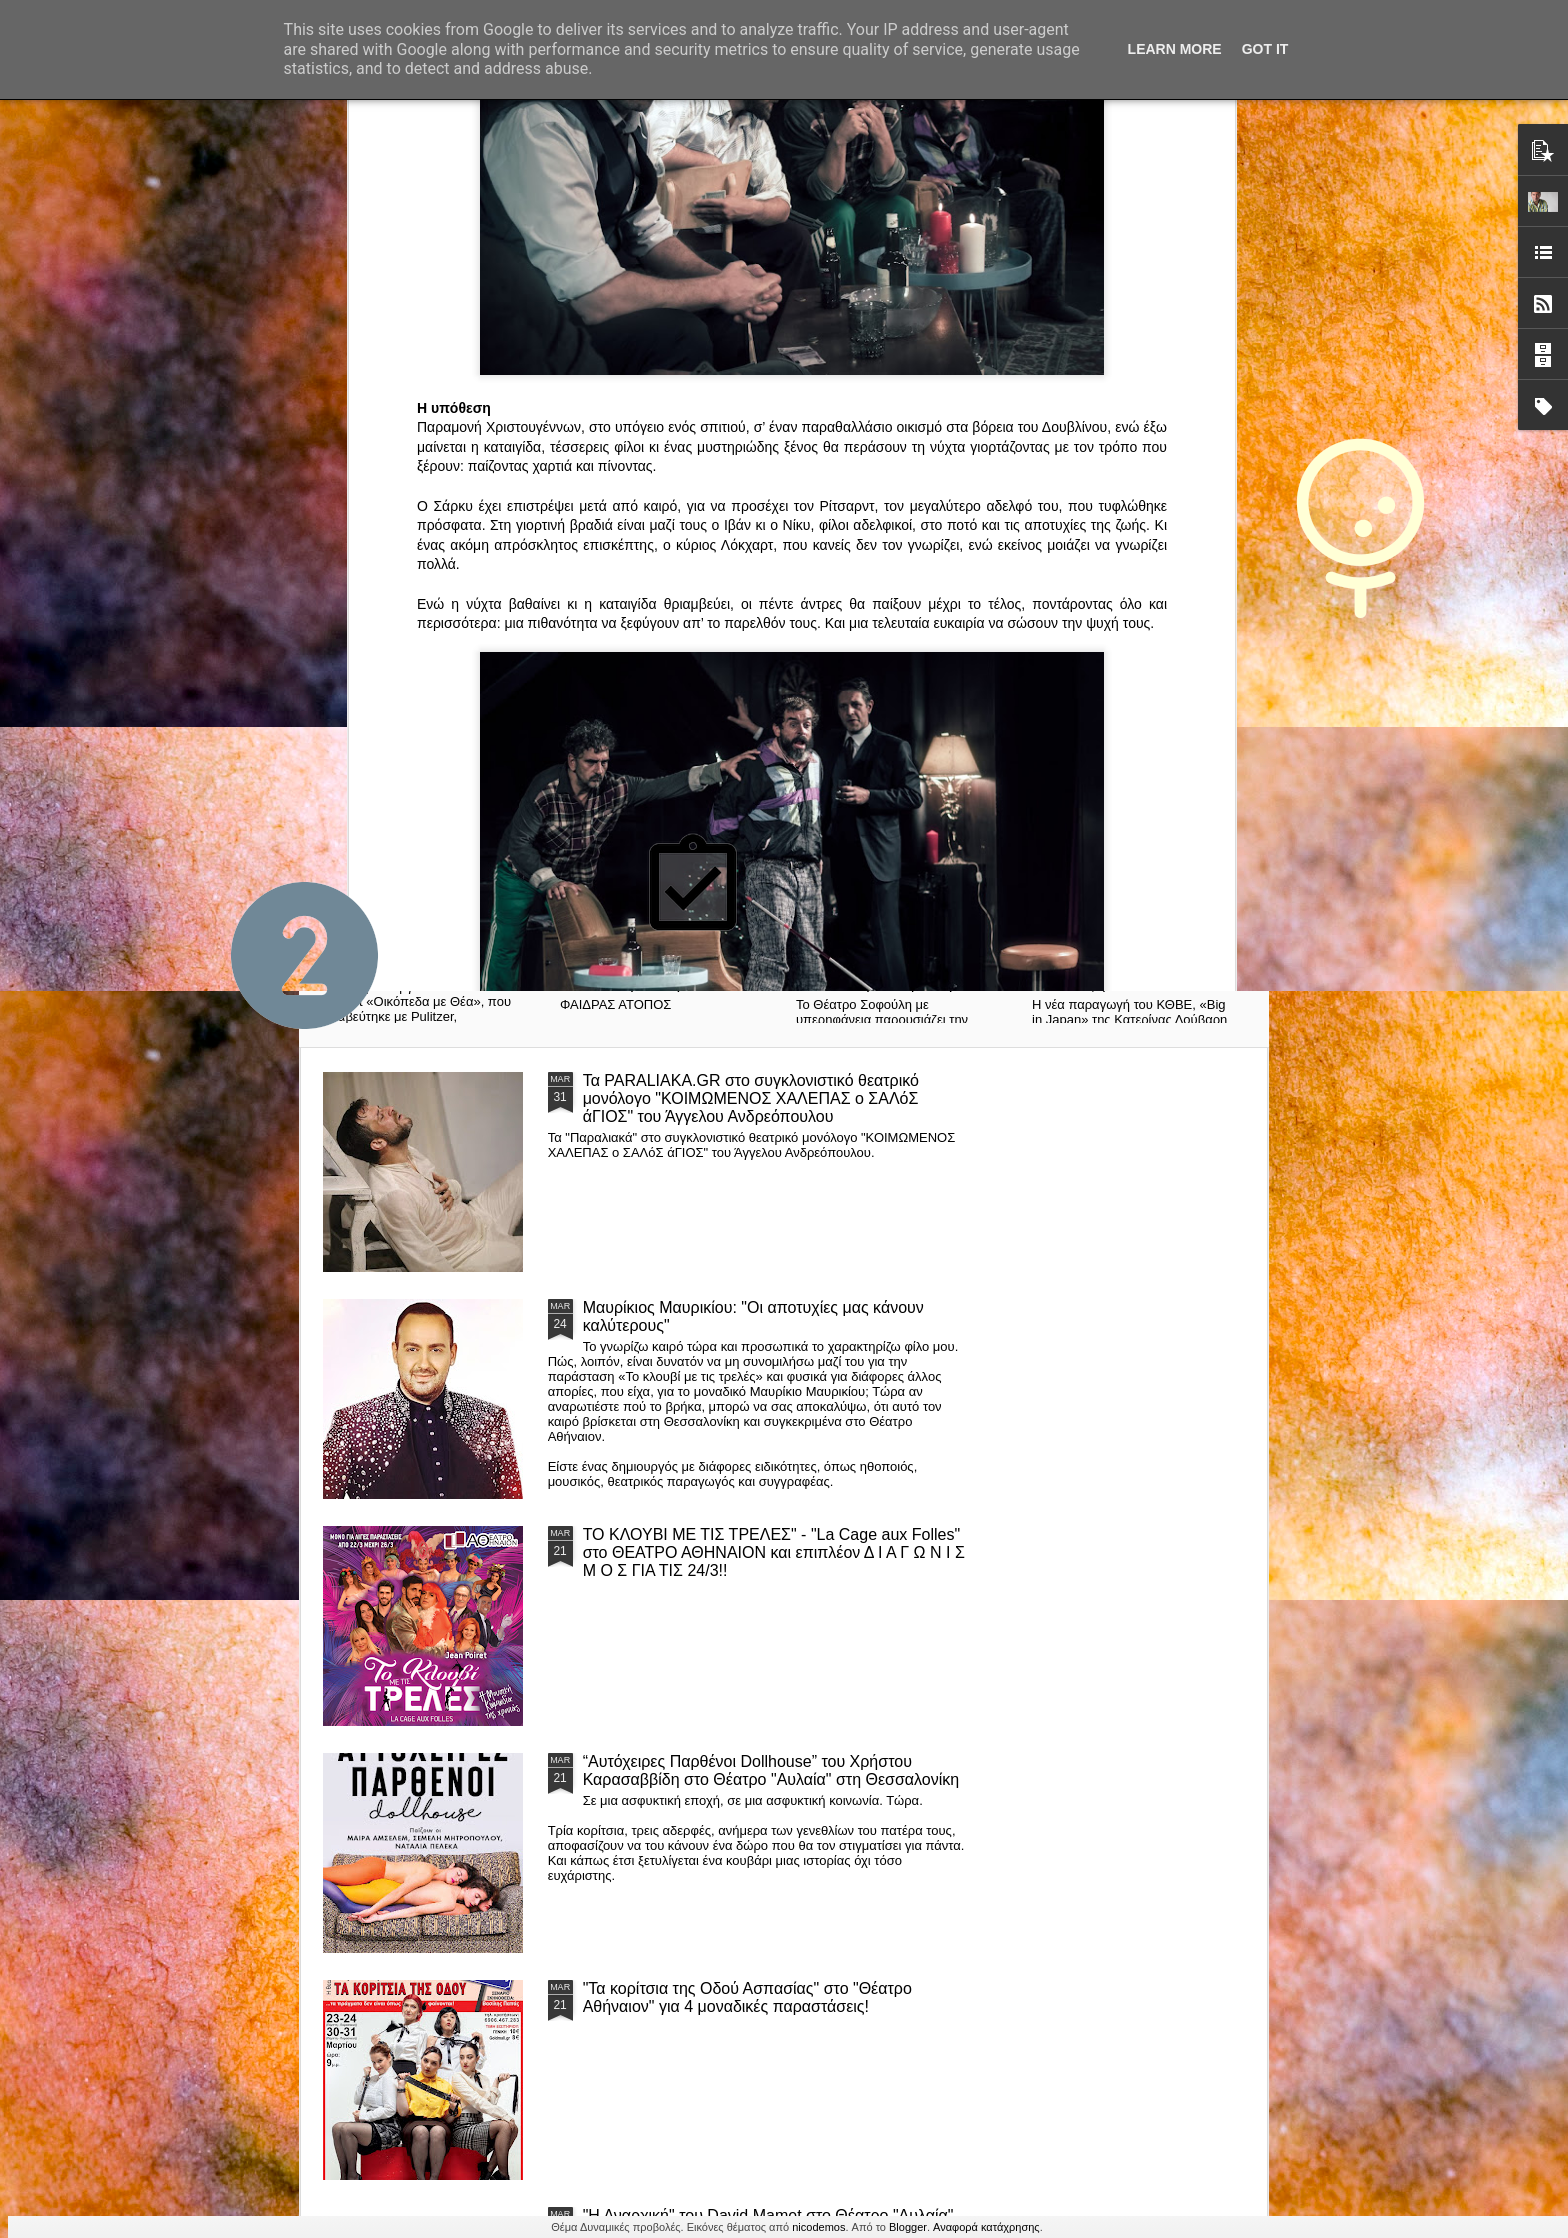  Describe the element at coordinates (693, 887) in the screenshot. I see `view completed tasks or assignments` at that location.